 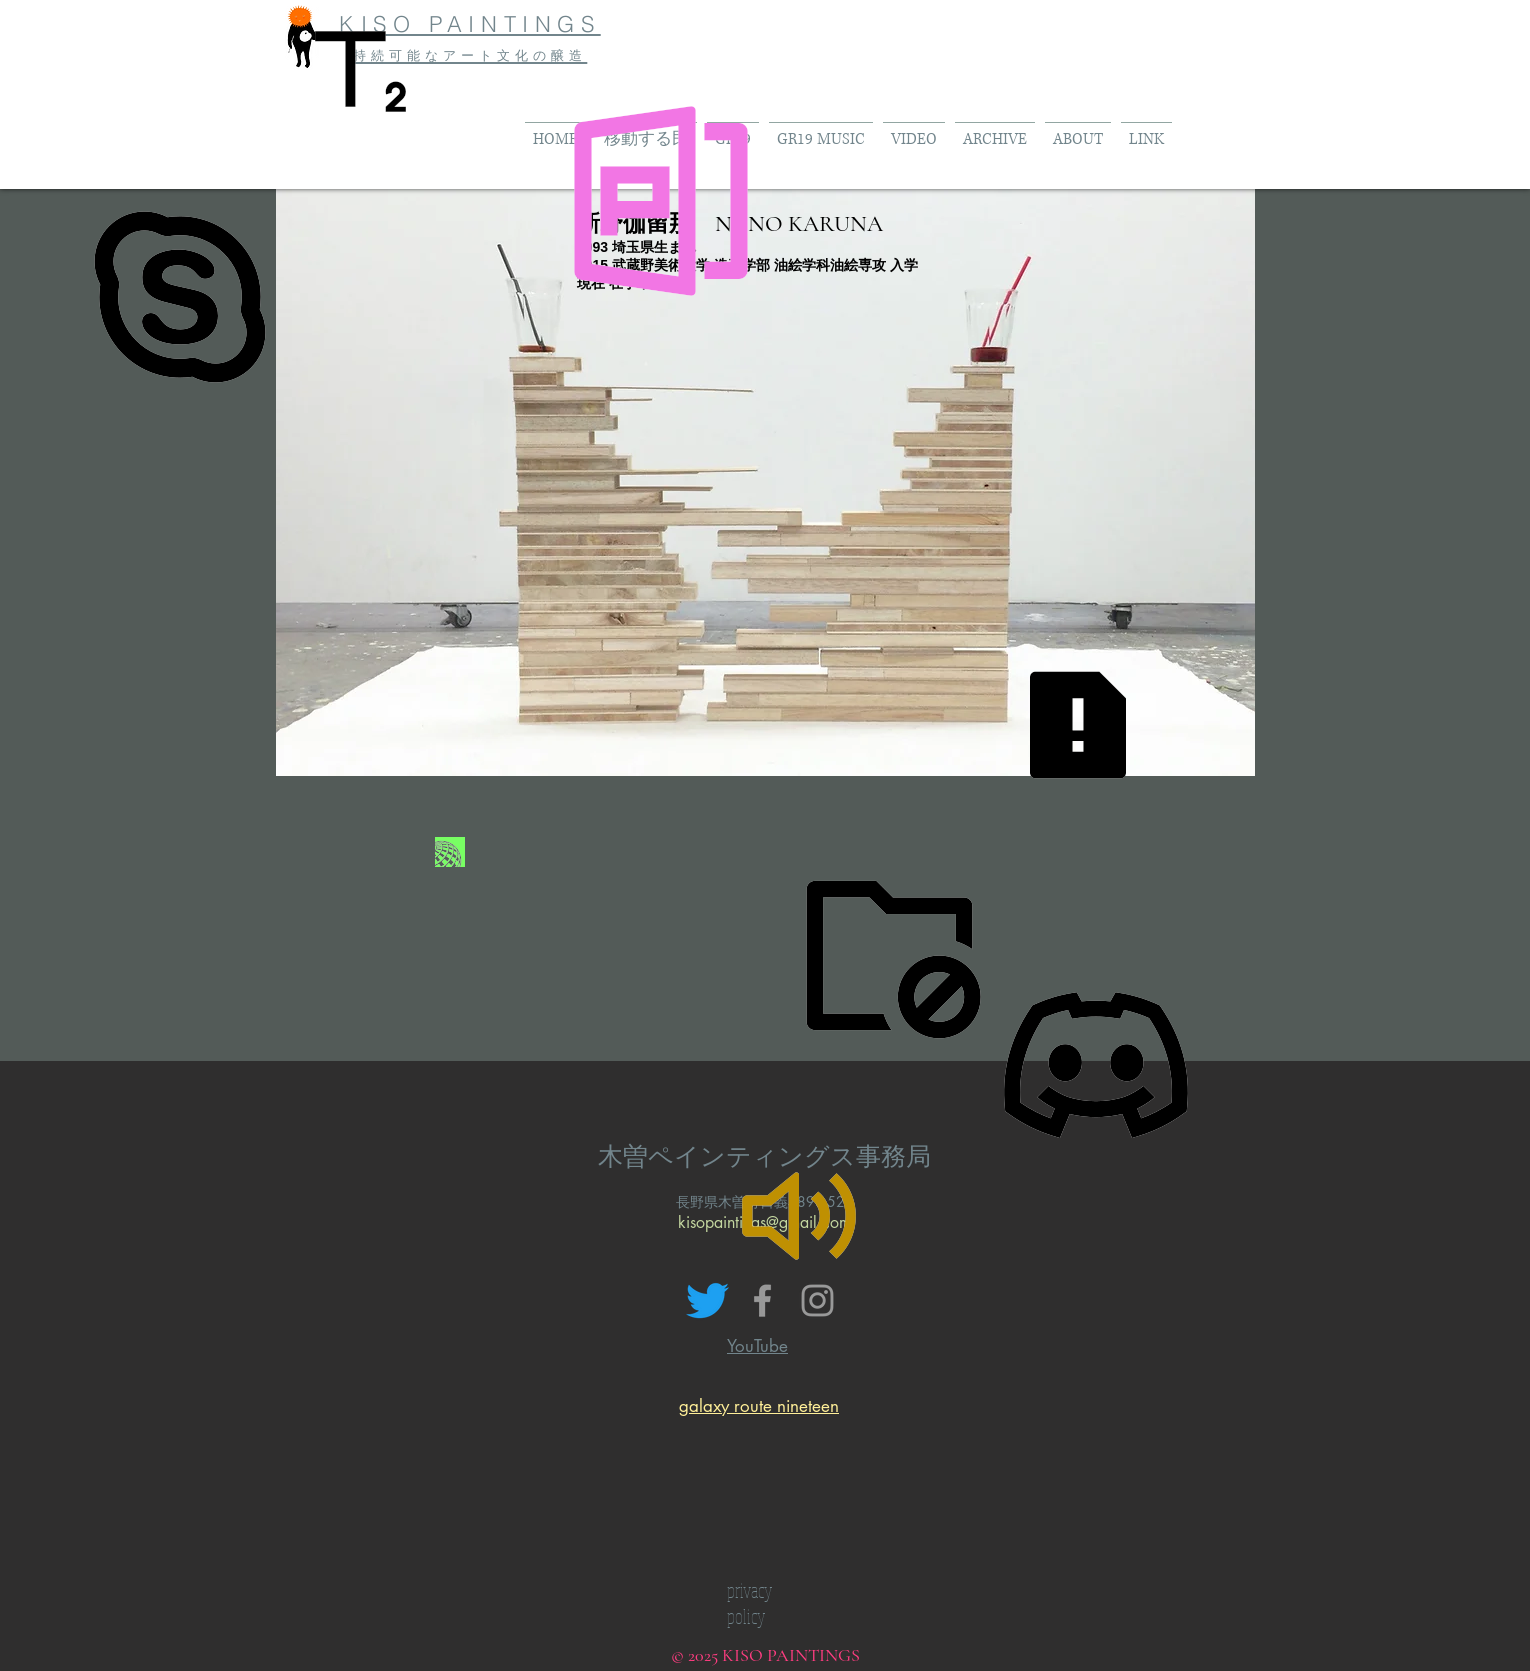 What do you see at coordinates (1078, 725) in the screenshot?
I see `file with warning or error status` at bounding box center [1078, 725].